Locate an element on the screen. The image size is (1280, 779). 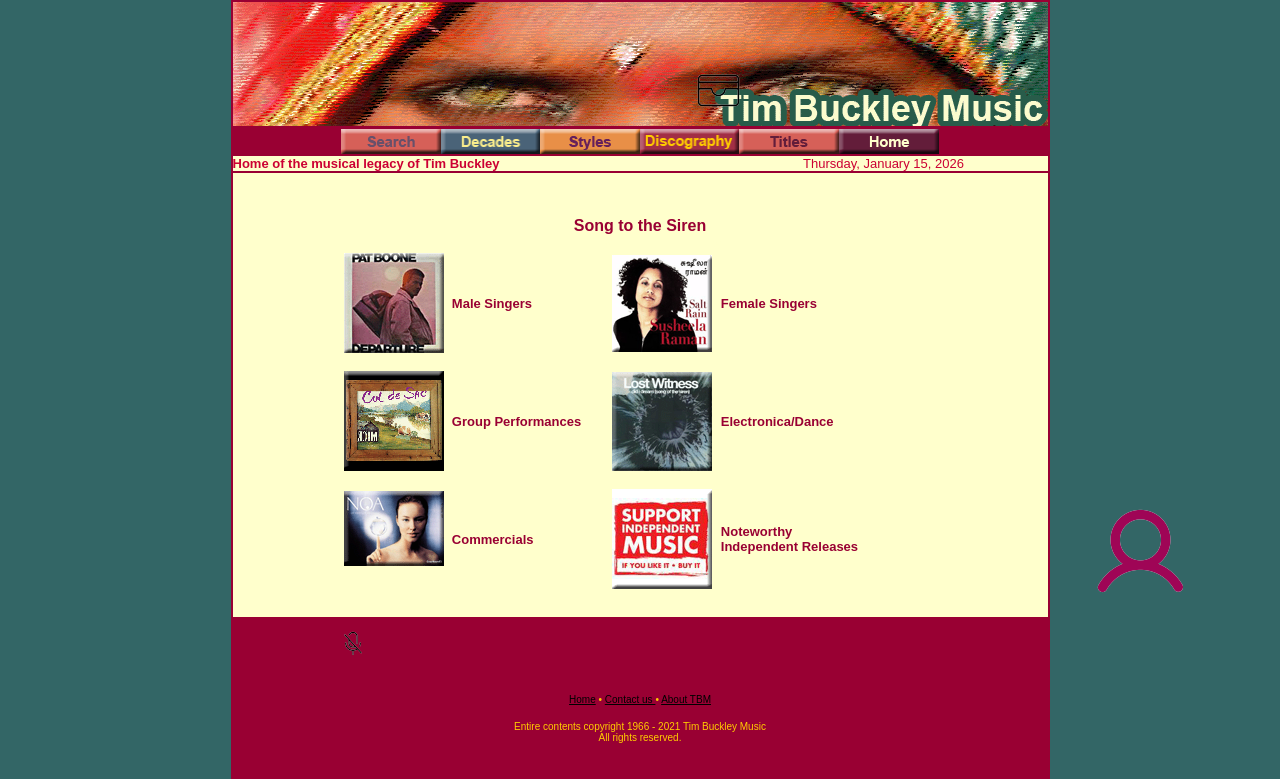
view your profile is located at coordinates (1140, 552).